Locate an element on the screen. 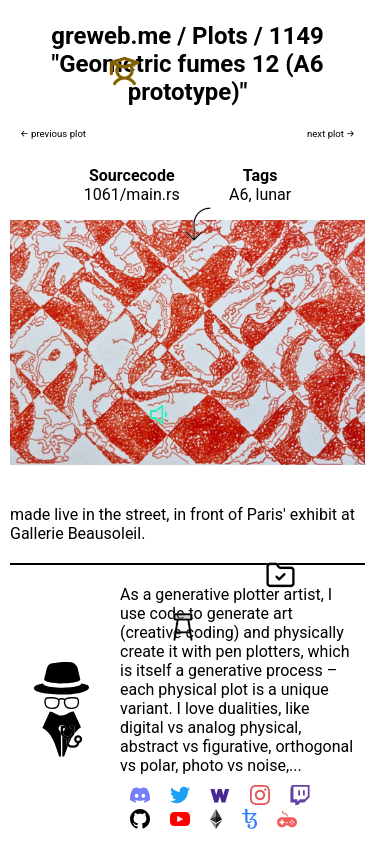  browse furniture or seating options is located at coordinates (183, 627).